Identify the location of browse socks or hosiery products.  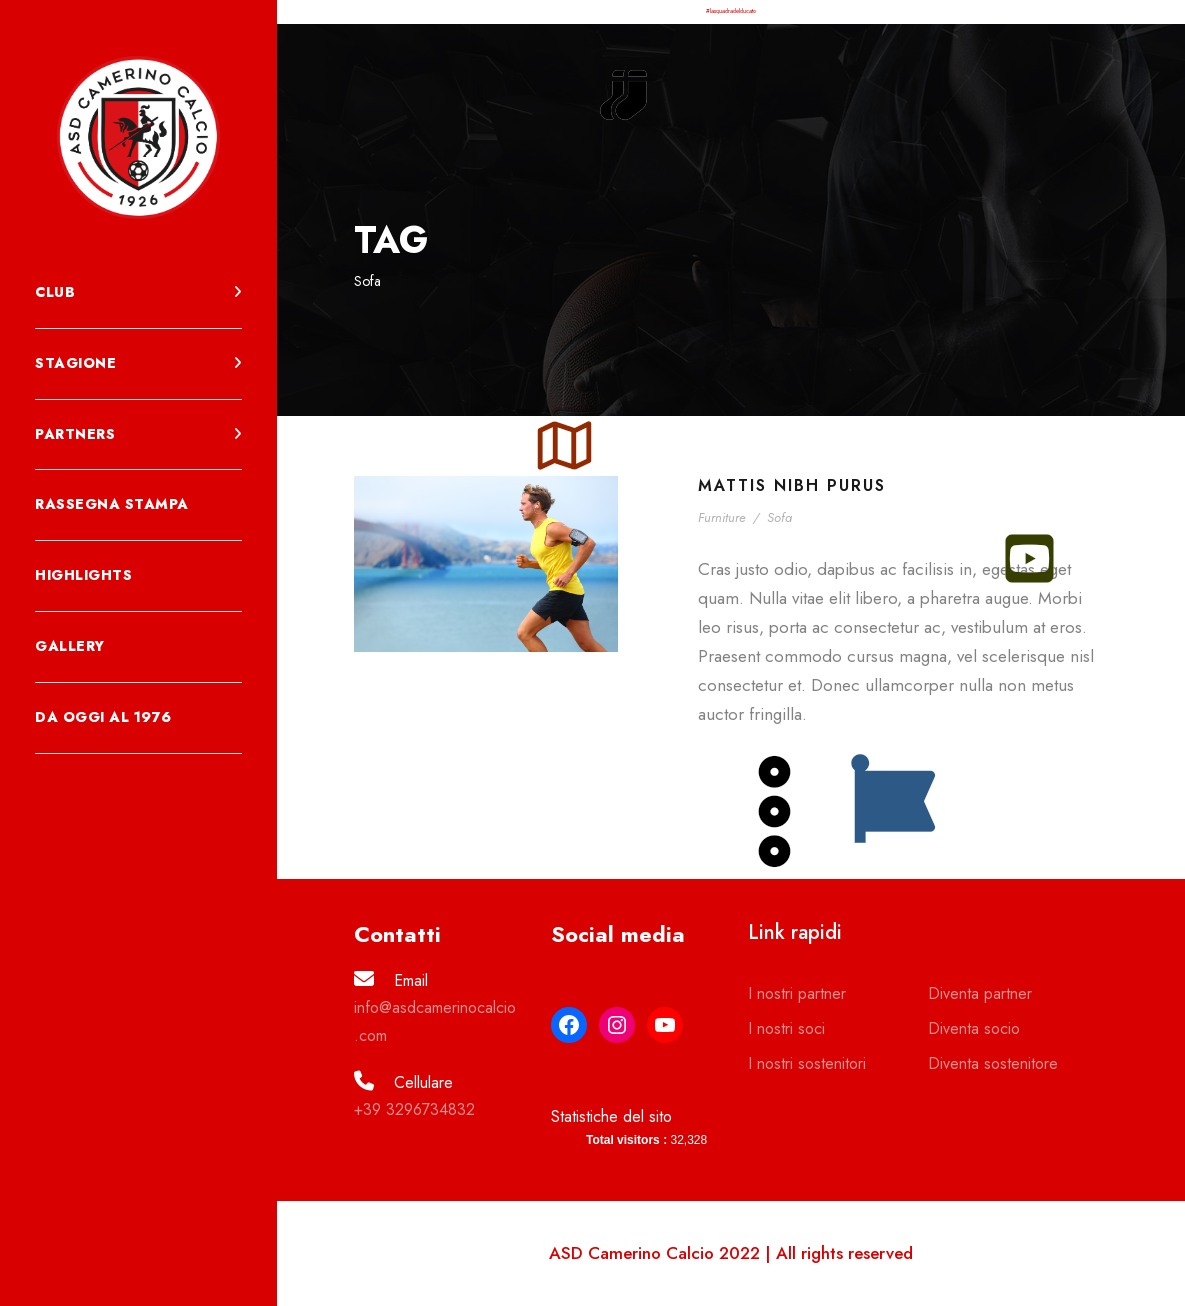
(625, 95).